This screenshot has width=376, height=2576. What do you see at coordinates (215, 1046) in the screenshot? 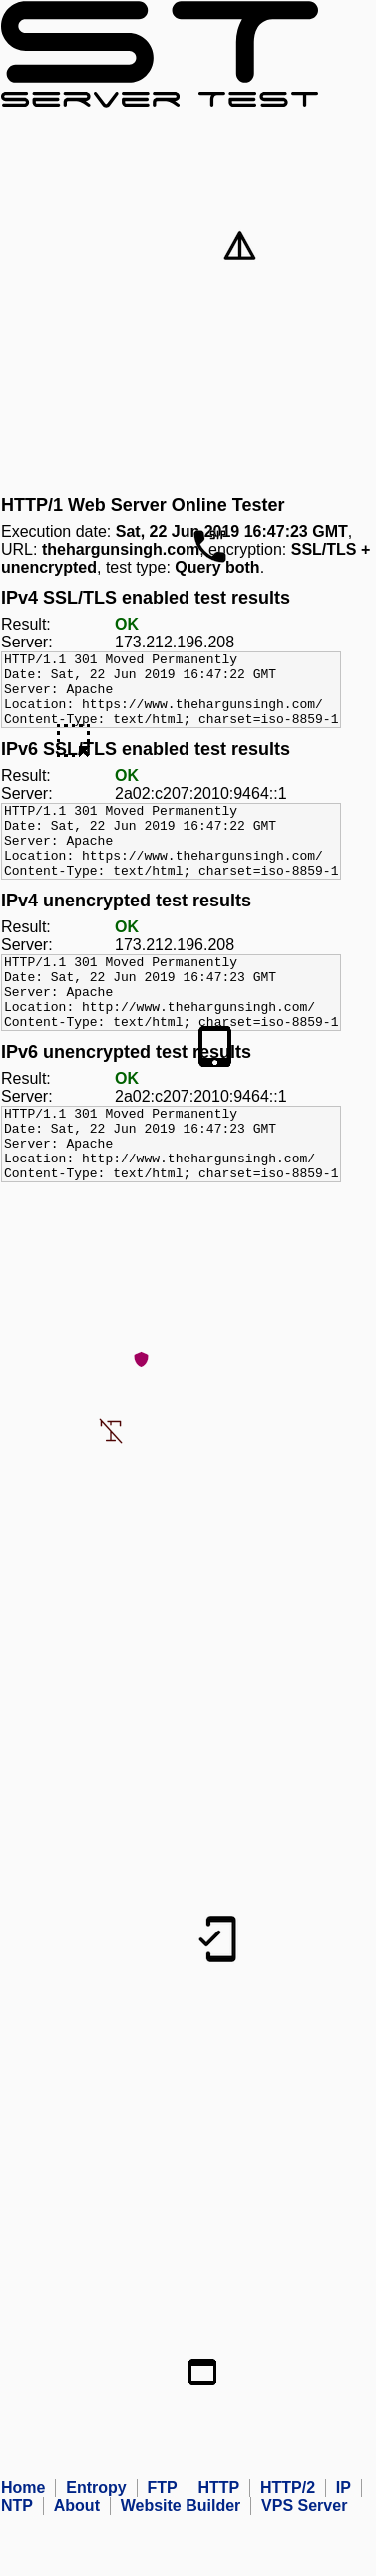
I see `switch to tablet view or mode` at bounding box center [215, 1046].